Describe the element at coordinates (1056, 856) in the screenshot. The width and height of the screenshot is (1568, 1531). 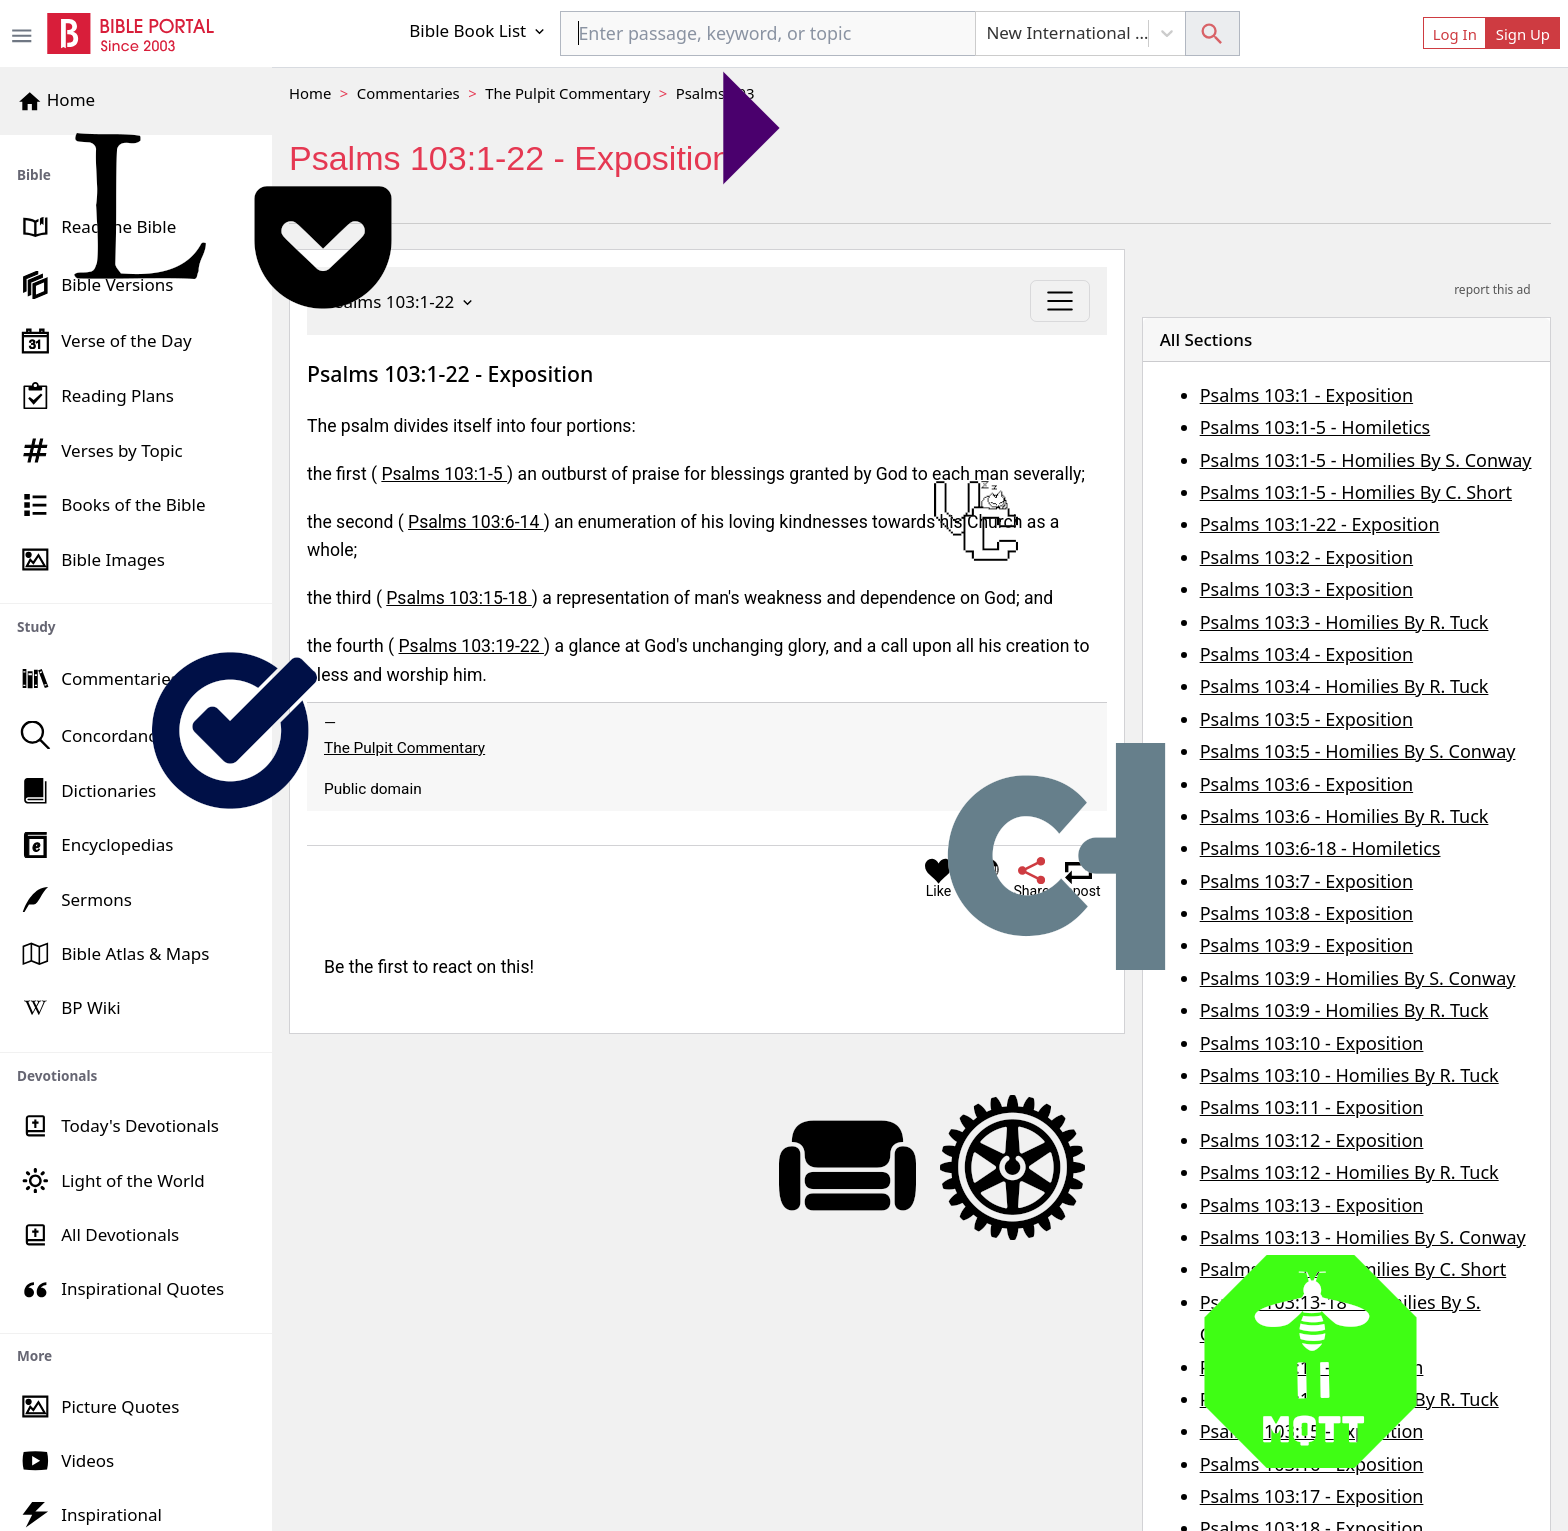
I see `castorama home improvement store logo` at that location.